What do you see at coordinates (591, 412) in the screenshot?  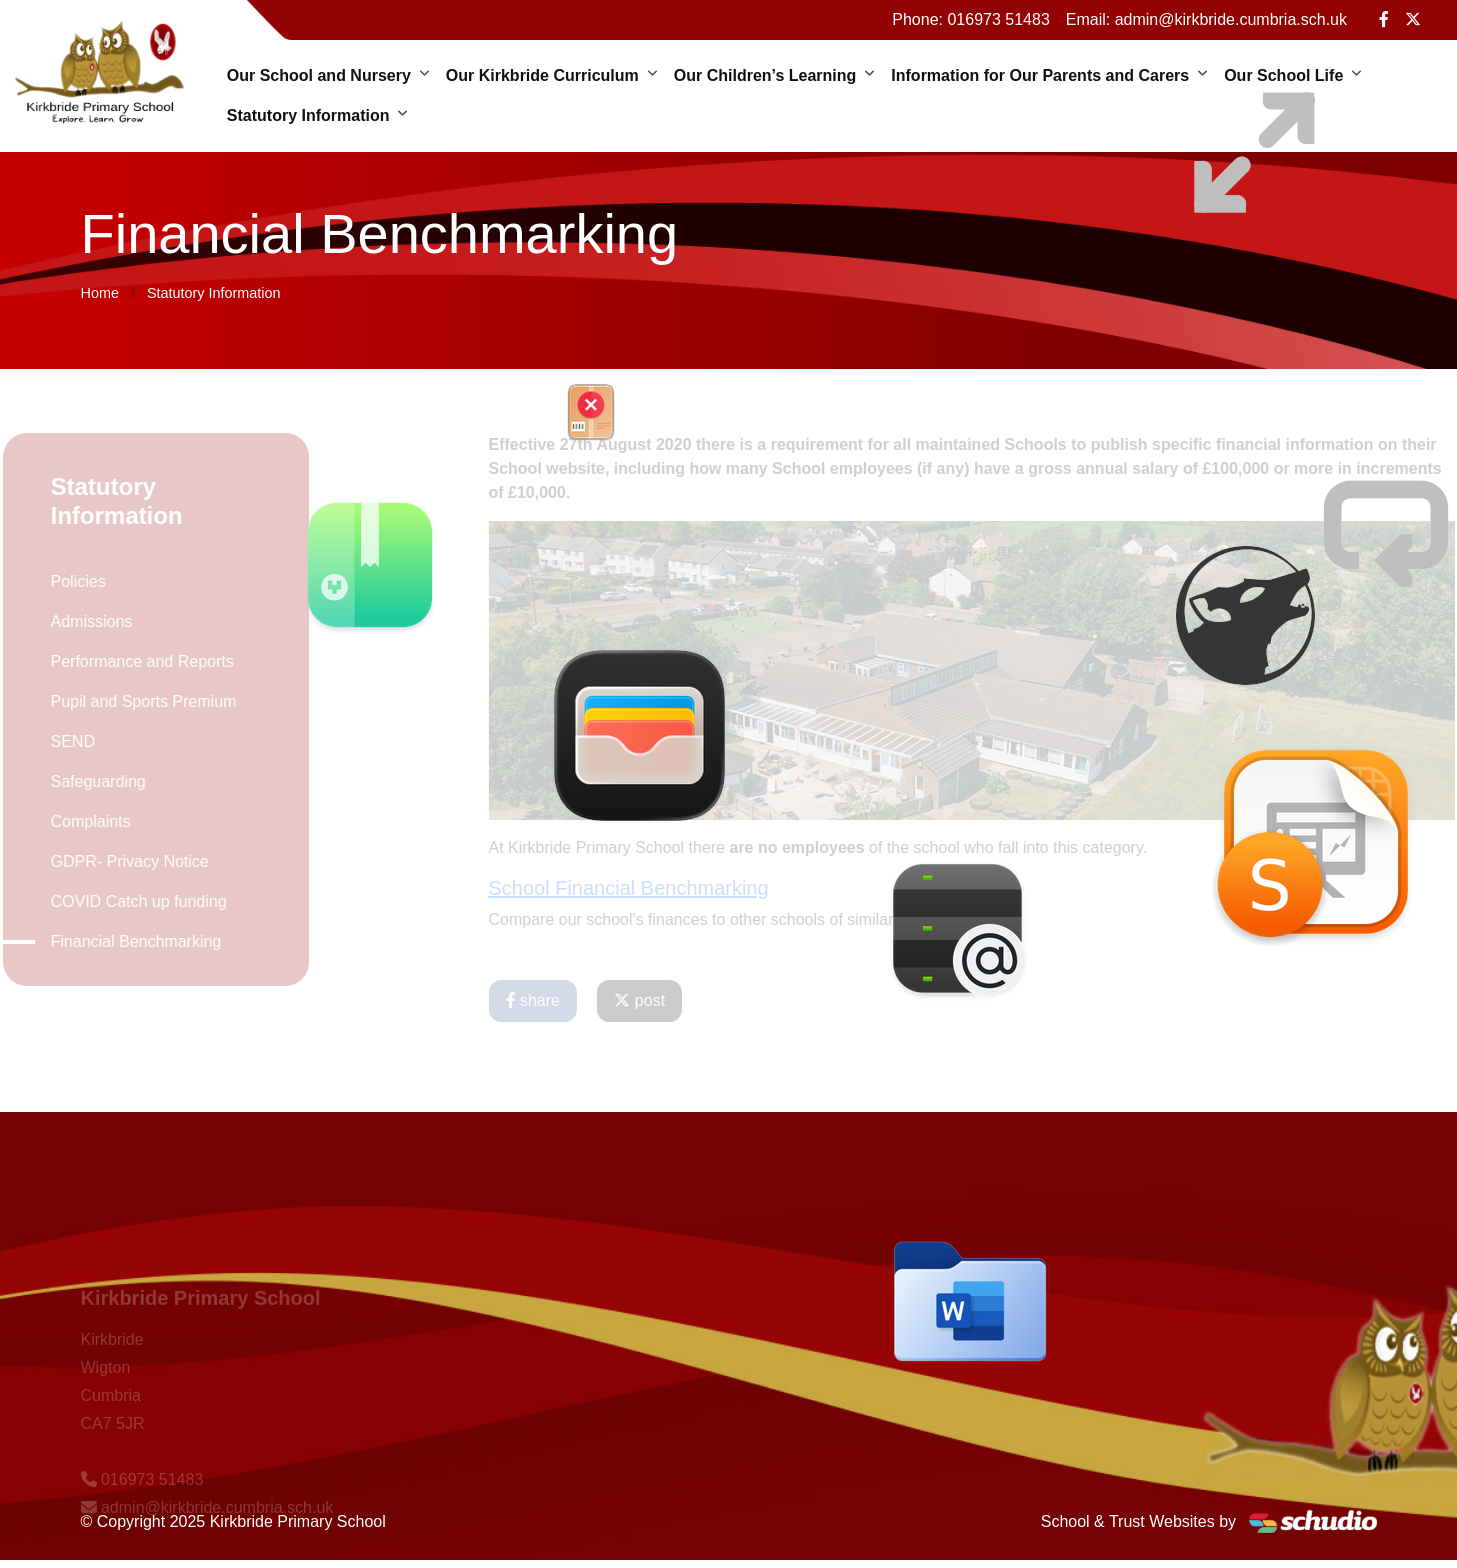 I see `indicates a package removal or uninstallation in progress` at bounding box center [591, 412].